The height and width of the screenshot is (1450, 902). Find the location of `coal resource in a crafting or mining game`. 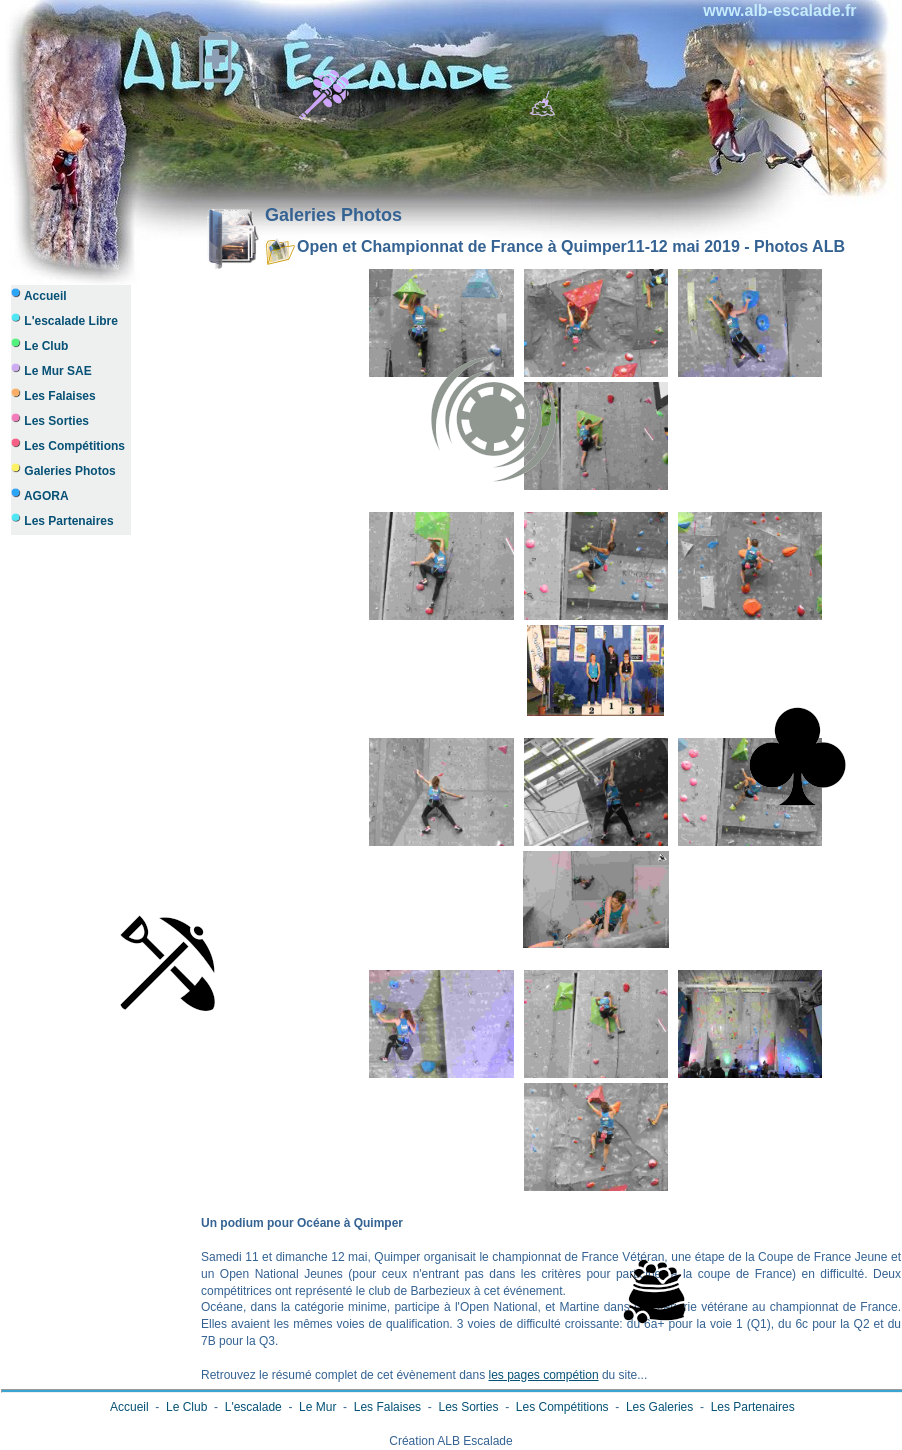

coal resource in a crafting or mining game is located at coordinates (542, 103).